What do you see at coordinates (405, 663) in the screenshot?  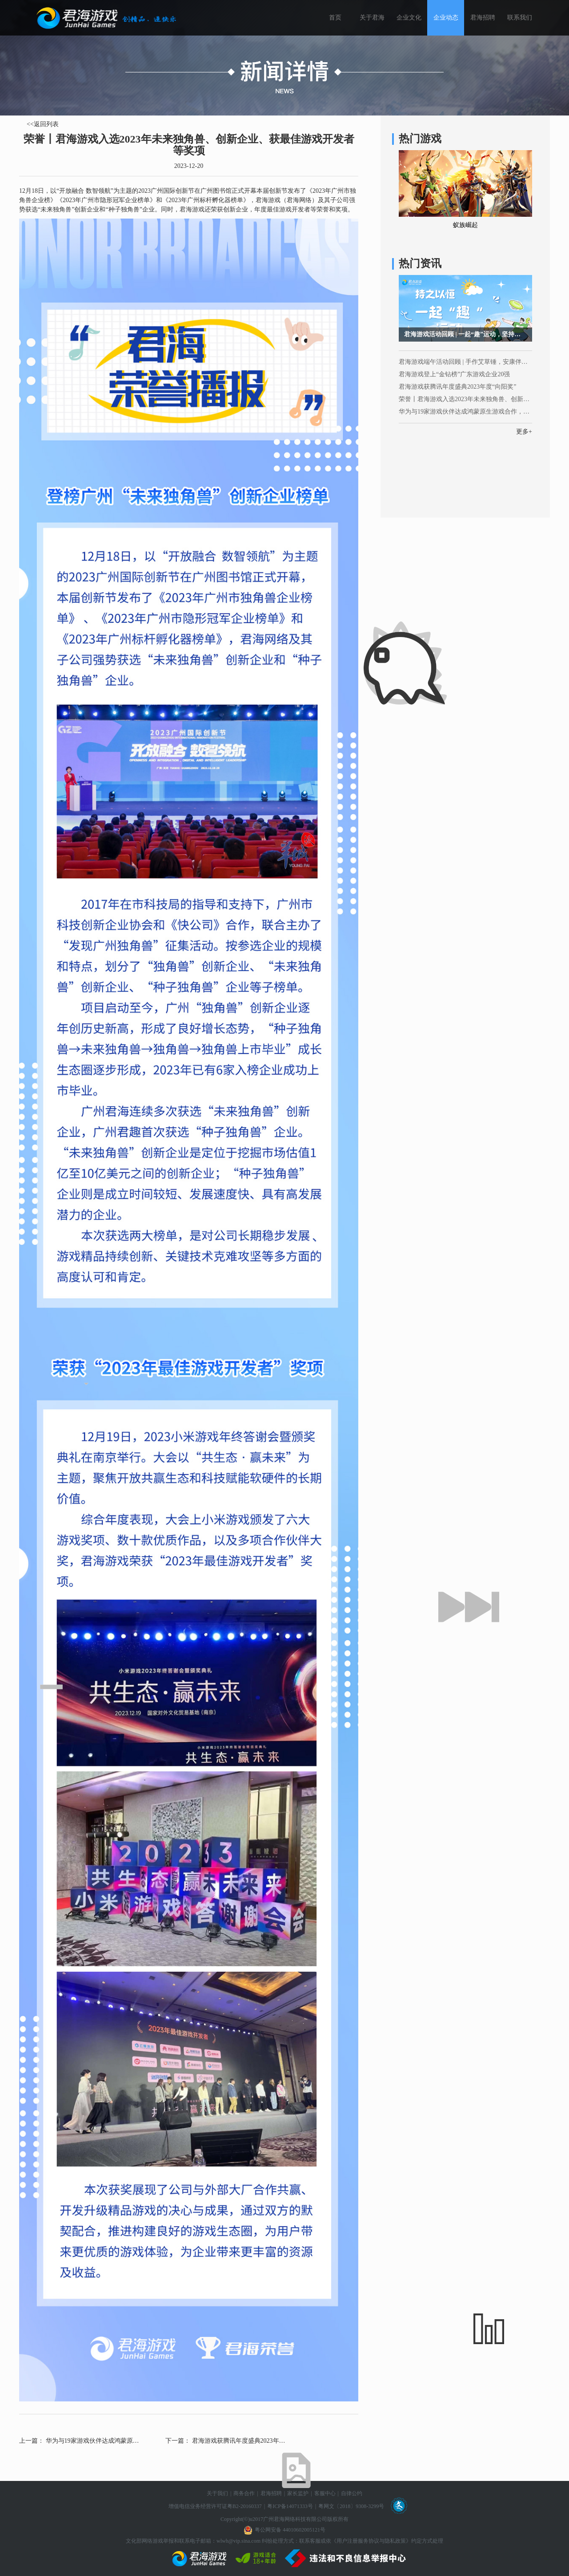 I see `open dino messaging app` at bounding box center [405, 663].